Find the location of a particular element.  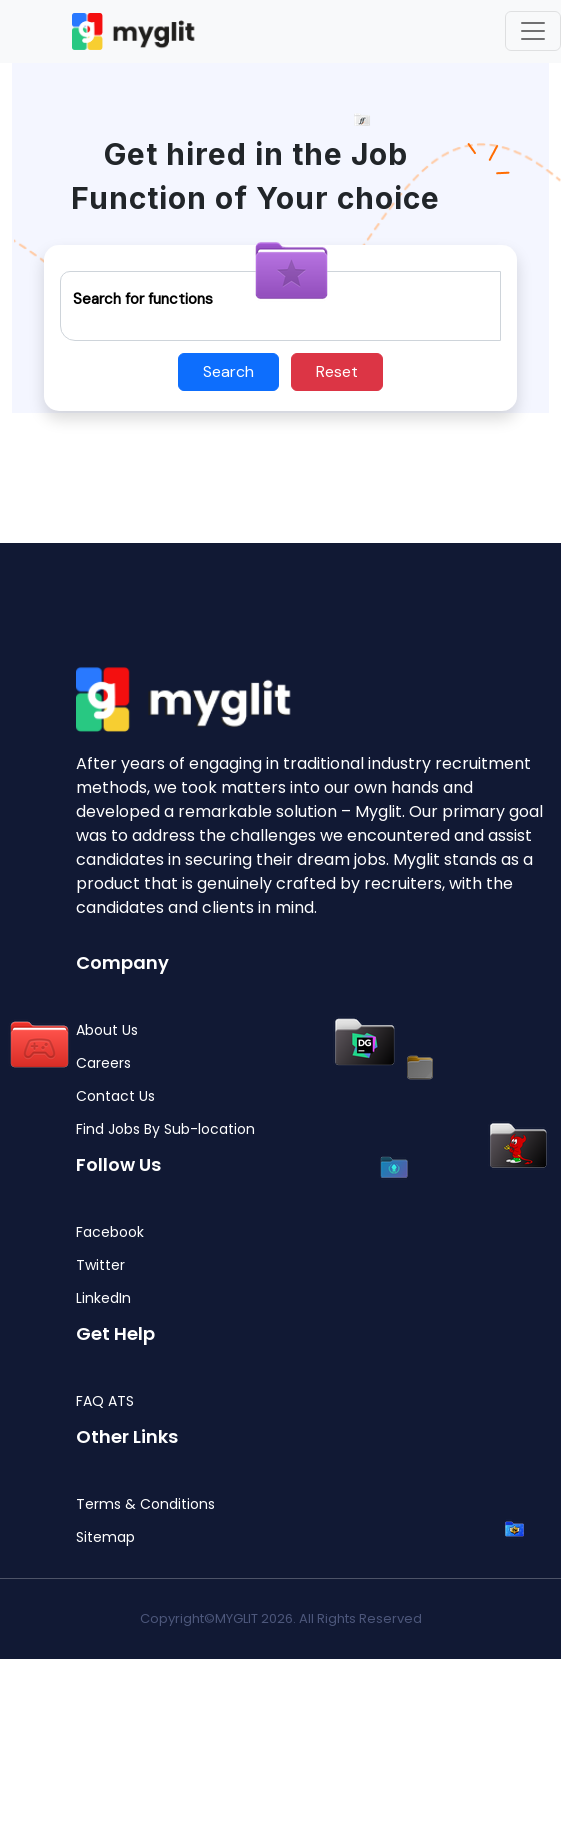

open your games folder is located at coordinates (39, 1044).